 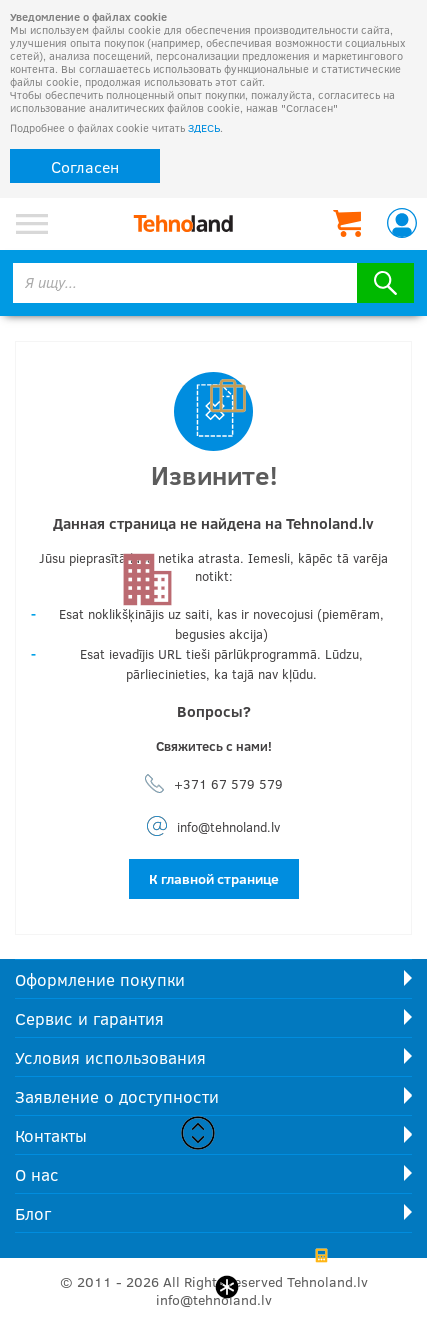 What do you see at coordinates (227, 1287) in the screenshot?
I see `indicates a required field in a form` at bounding box center [227, 1287].